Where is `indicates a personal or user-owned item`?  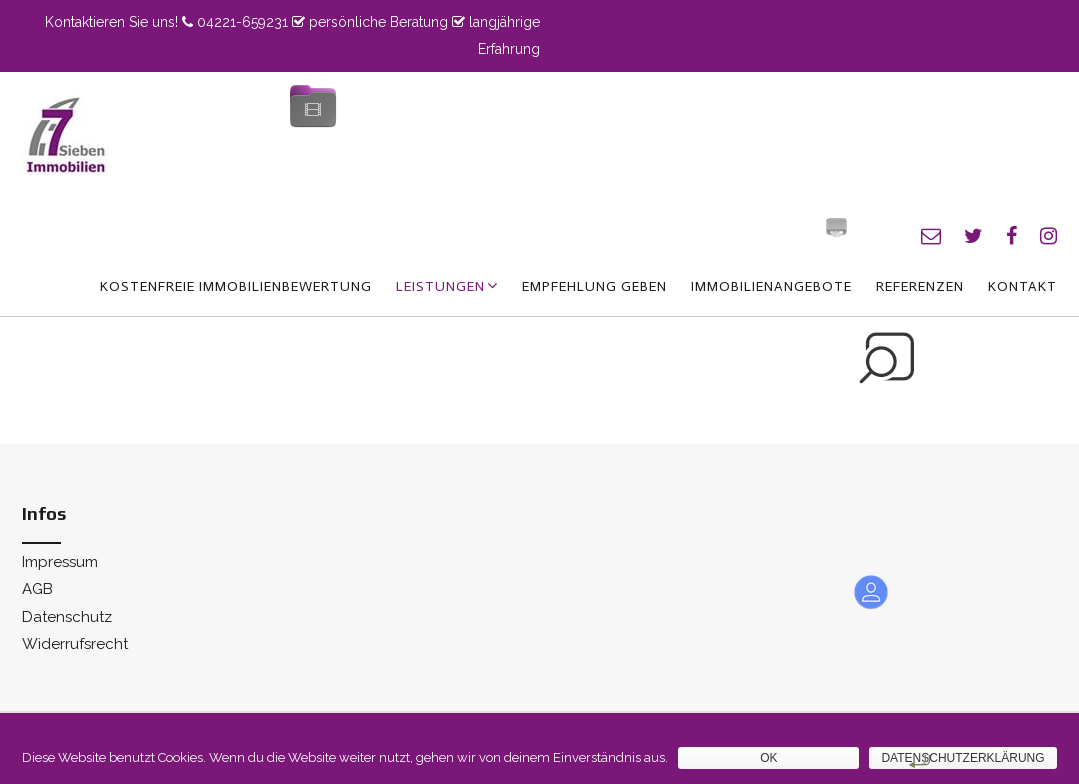
indicates a personal or user-owned item is located at coordinates (871, 592).